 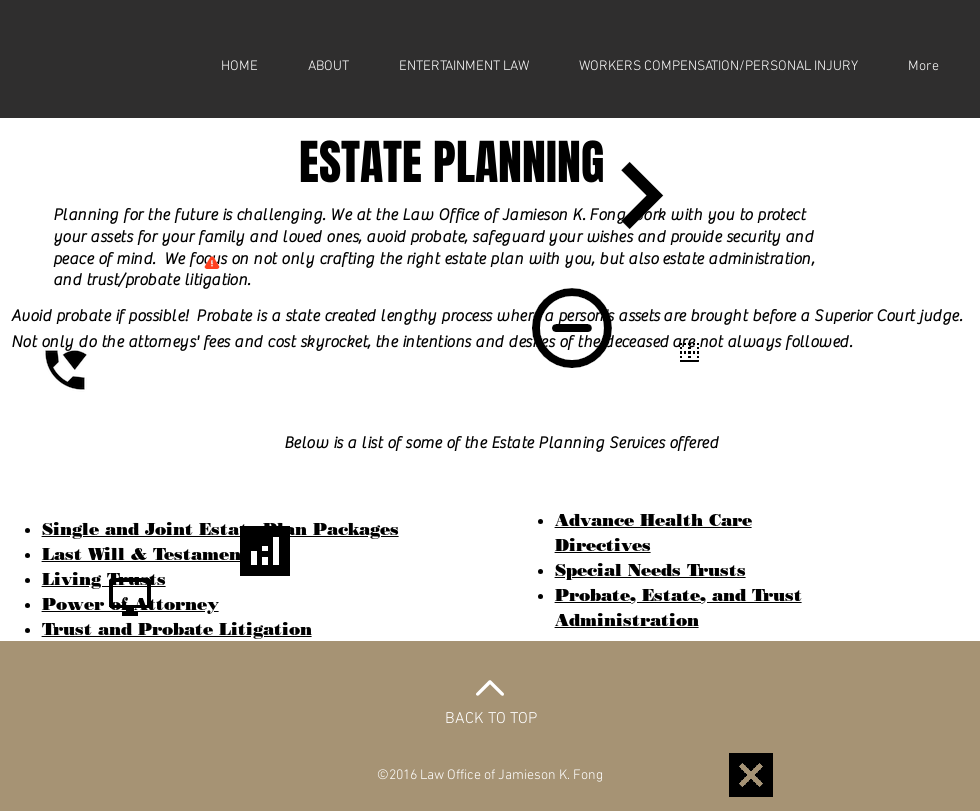 What do you see at coordinates (265, 551) in the screenshot?
I see `view analytics and statistics` at bounding box center [265, 551].